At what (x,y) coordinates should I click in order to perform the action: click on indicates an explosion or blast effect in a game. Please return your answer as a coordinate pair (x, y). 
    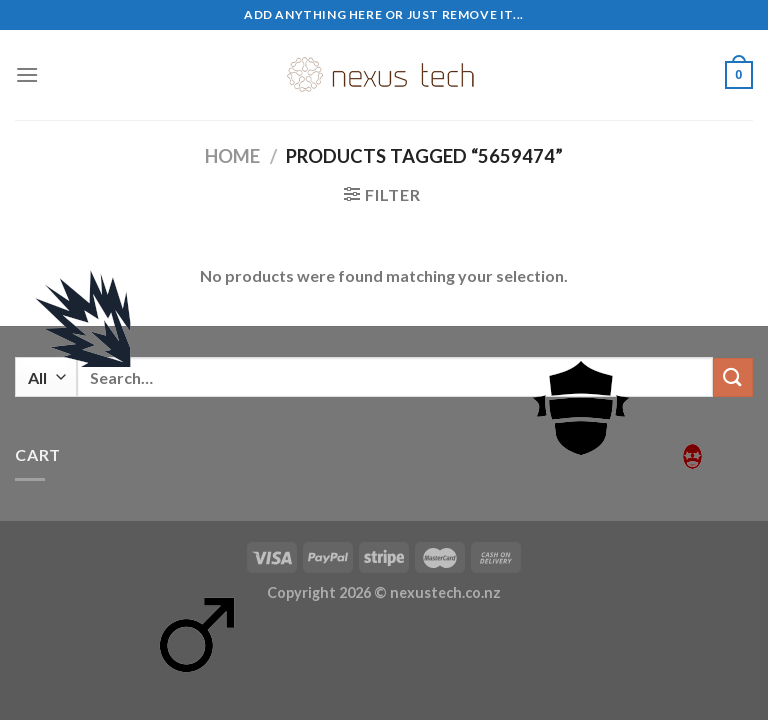
    Looking at the image, I should click on (83, 318).